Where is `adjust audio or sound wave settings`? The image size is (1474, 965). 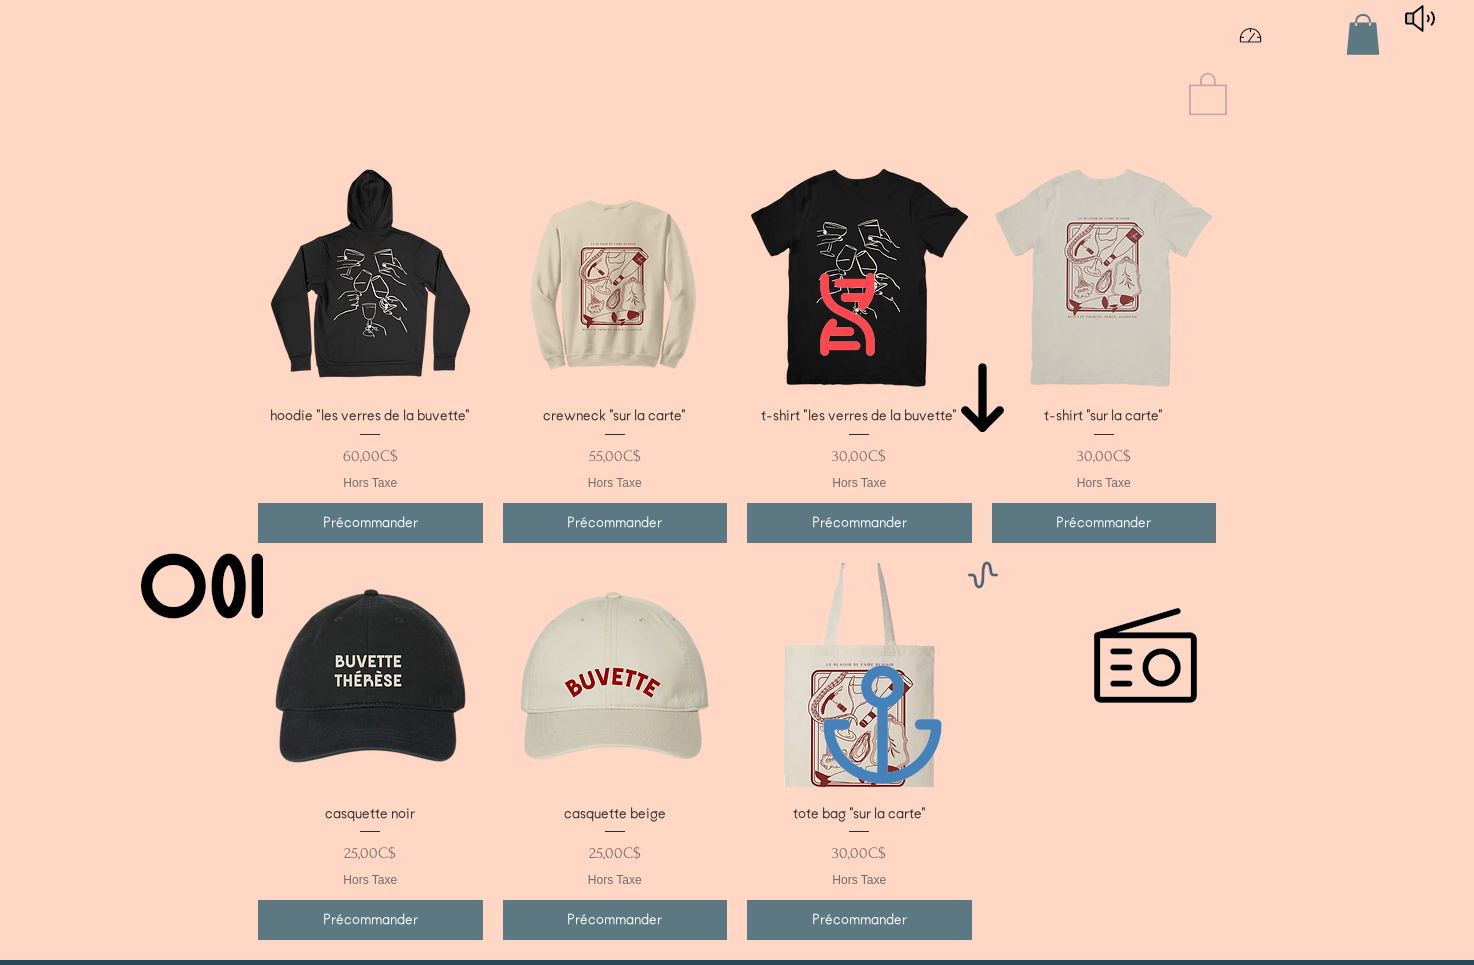
adjust audio or sound wave settings is located at coordinates (983, 575).